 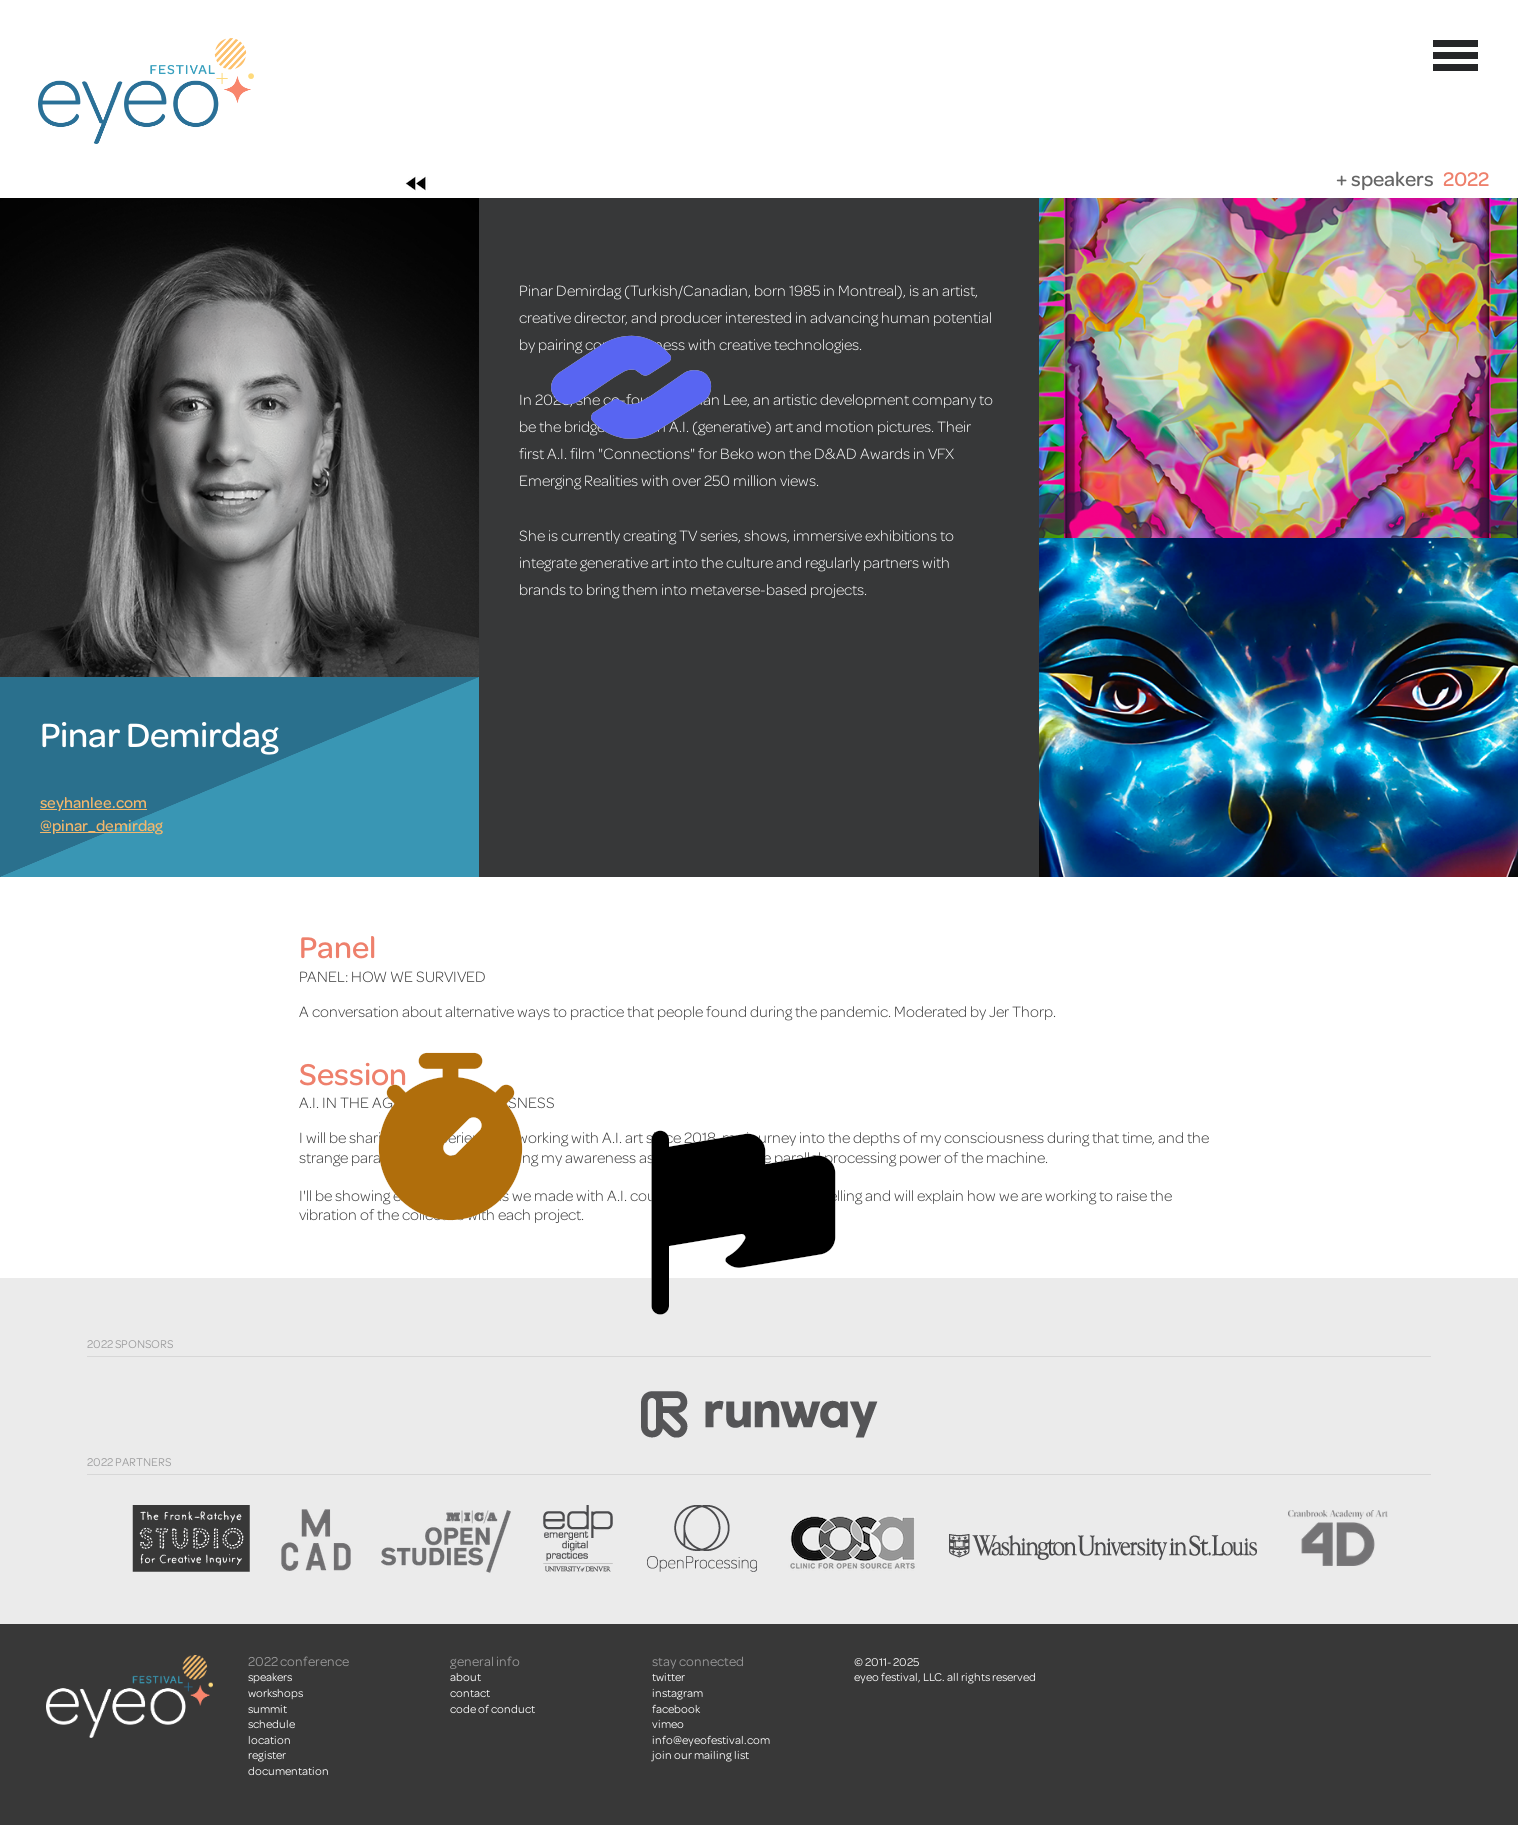 What do you see at coordinates (450, 1140) in the screenshot?
I see `start a timer or countdown` at bounding box center [450, 1140].